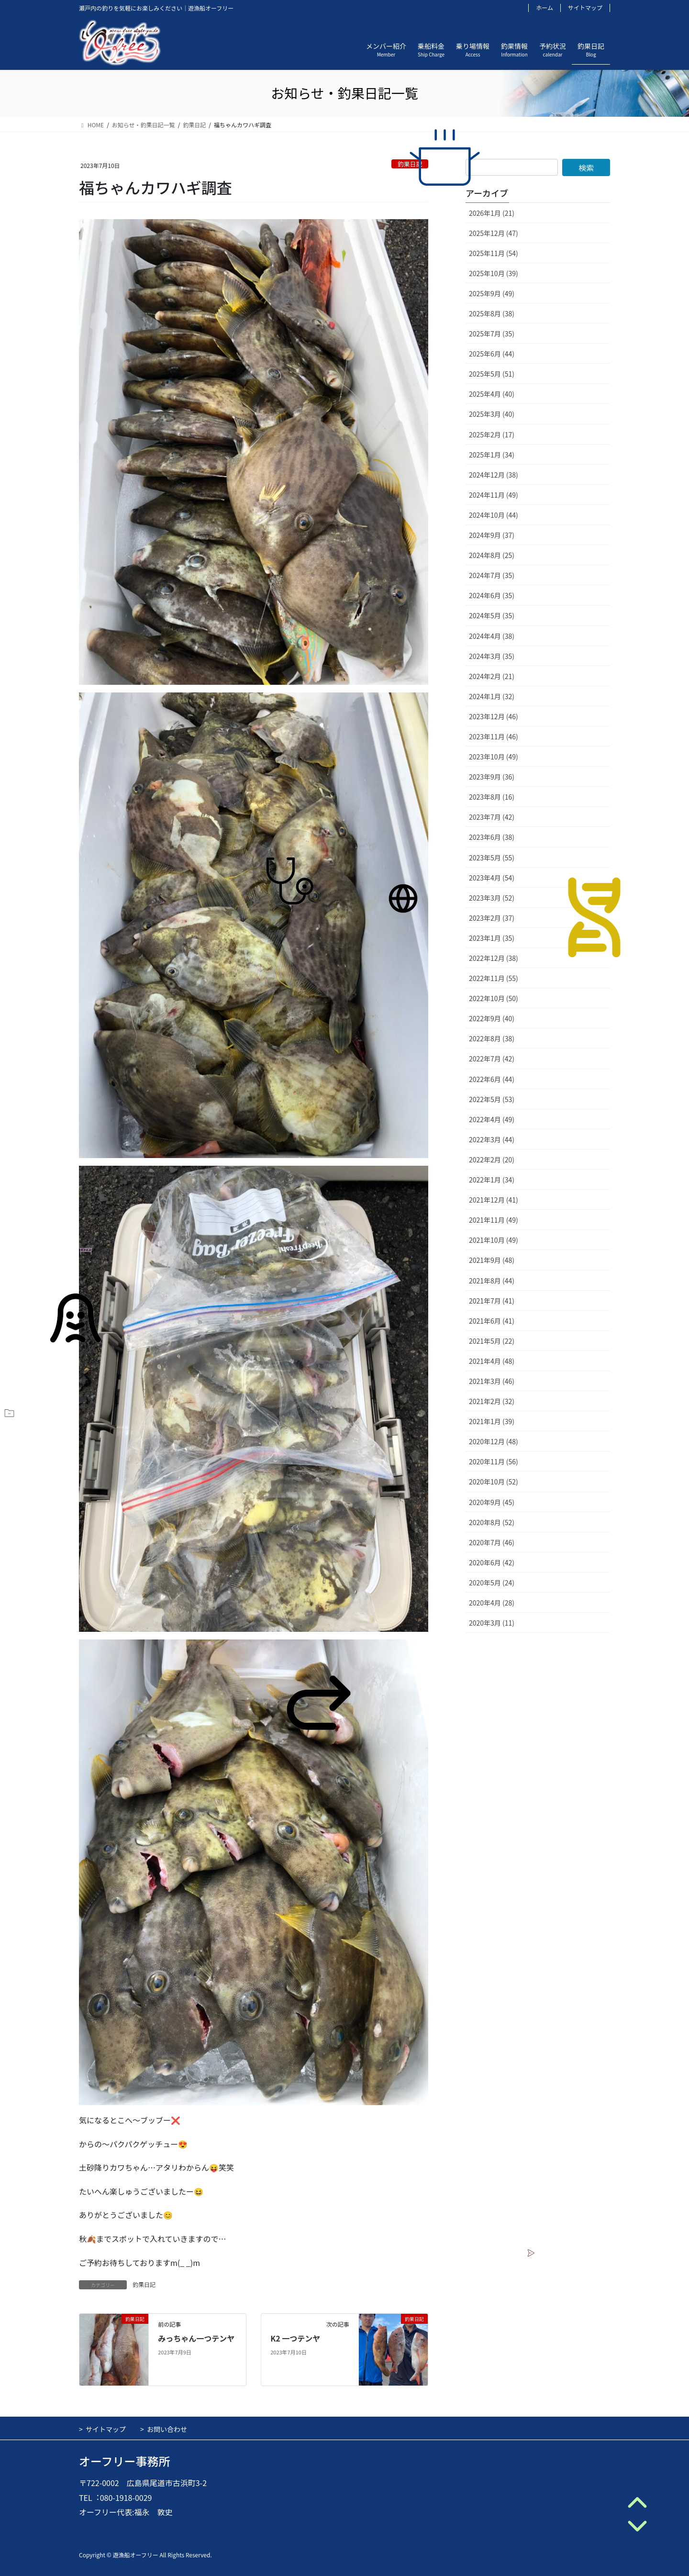 This screenshot has height=2576, width=689. I want to click on redo or repeat last action, so click(319, 1705).